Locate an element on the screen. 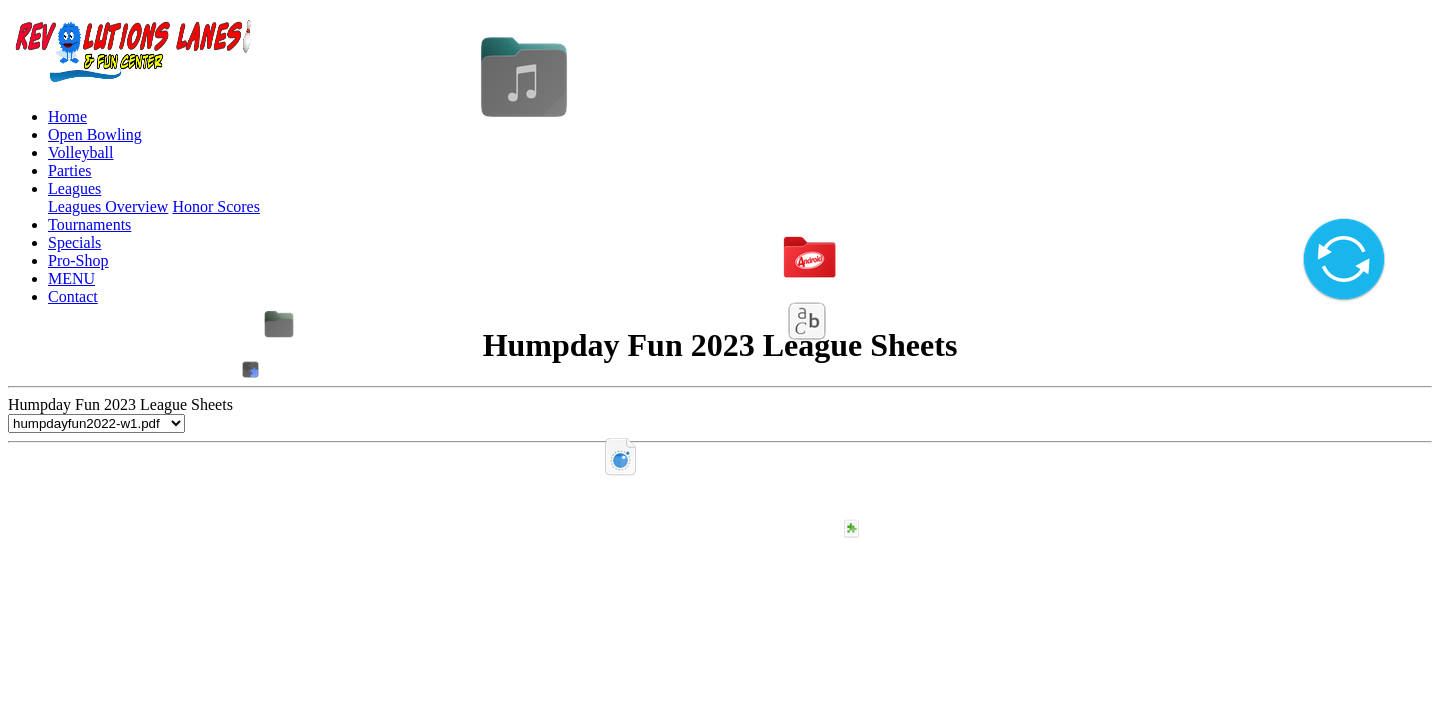 This screenshot has height=720, width=1440. an extension or plugin file type is located at coordinates (851, 528).